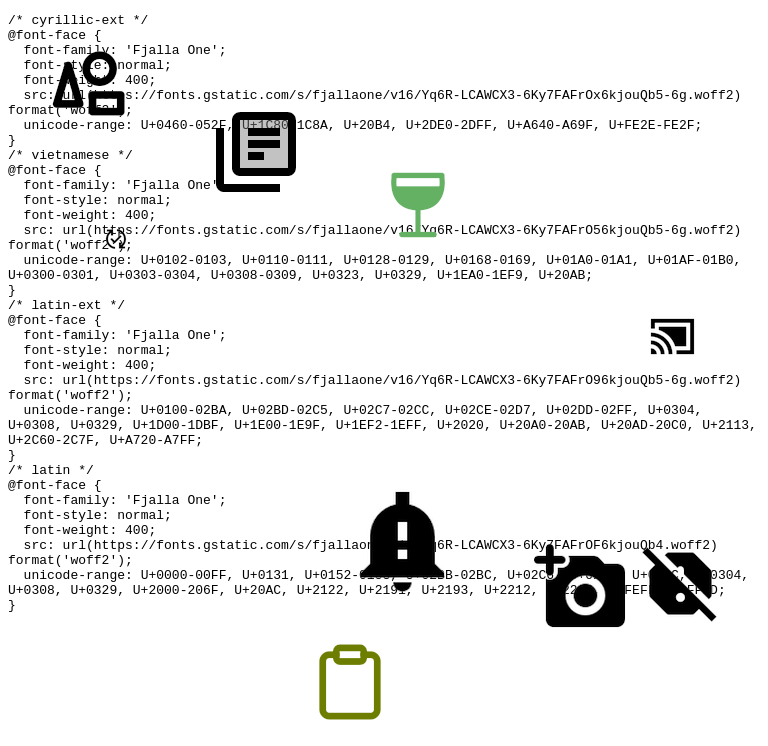 Image resolution: width=768 pixels, height=746 pixels. Describe the element at coordinates (90, 86) in the screenshot. I see `access shape tools or drawing options` at that location.